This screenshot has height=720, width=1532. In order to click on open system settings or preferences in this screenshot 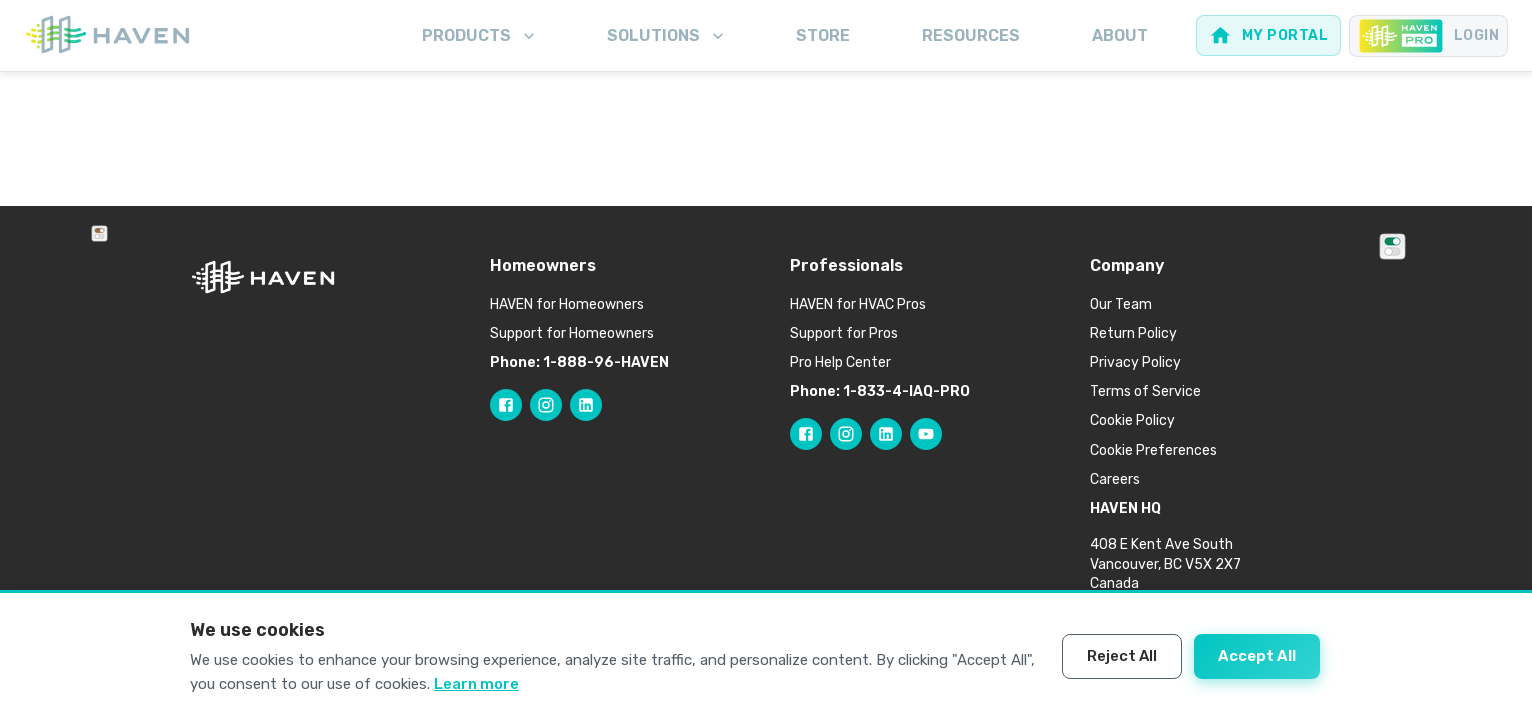, I will do `click(1392, 246)`.